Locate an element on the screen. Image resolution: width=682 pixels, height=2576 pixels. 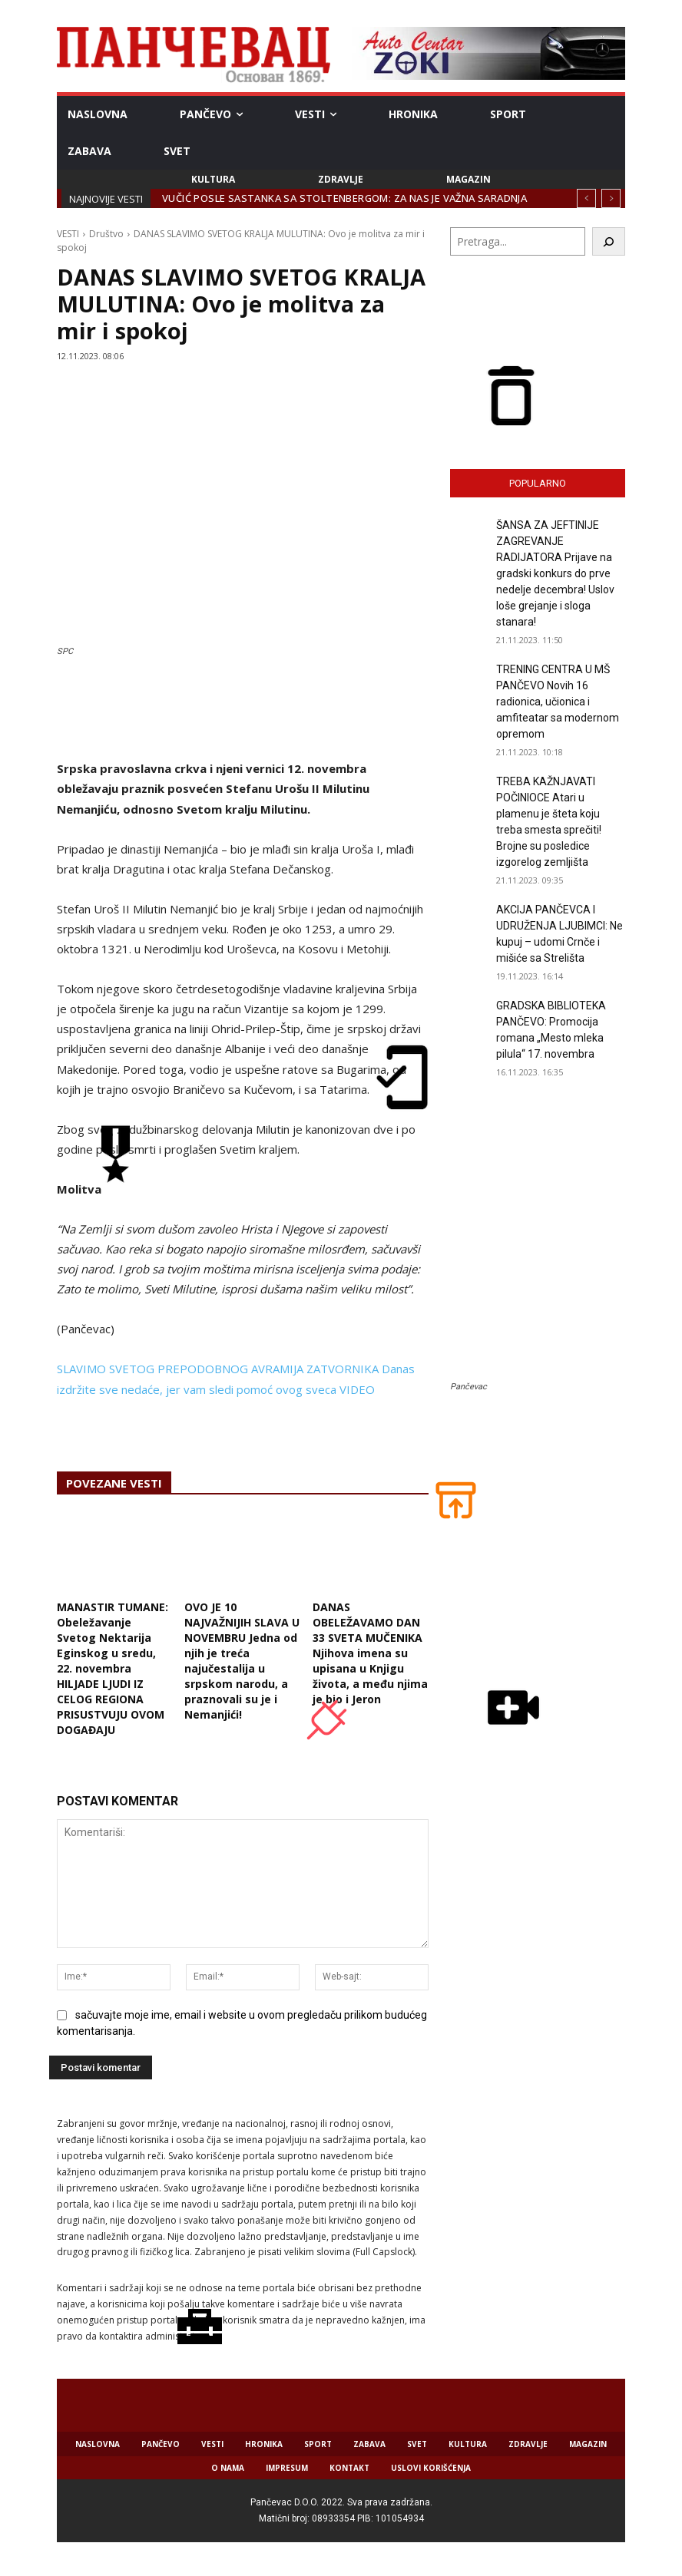
indicates mobile-friendly or responsive design is located at coordinates (401, 1077).